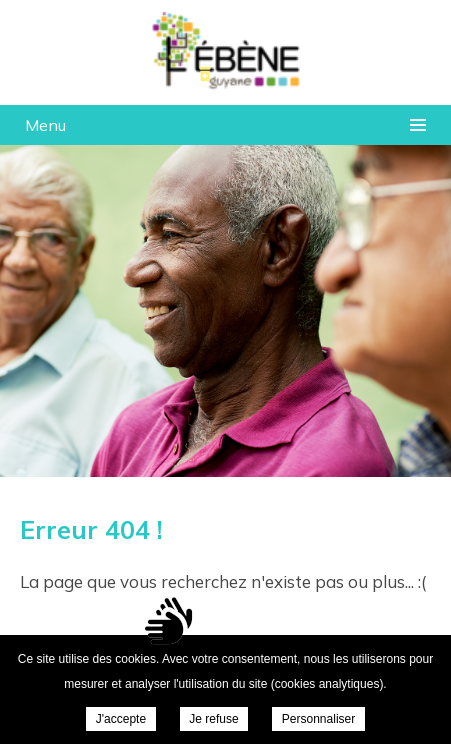  Describe the element at coordinates (168, 620) in the screenshot. I see `indicates sign language or accessibility features` at that location.